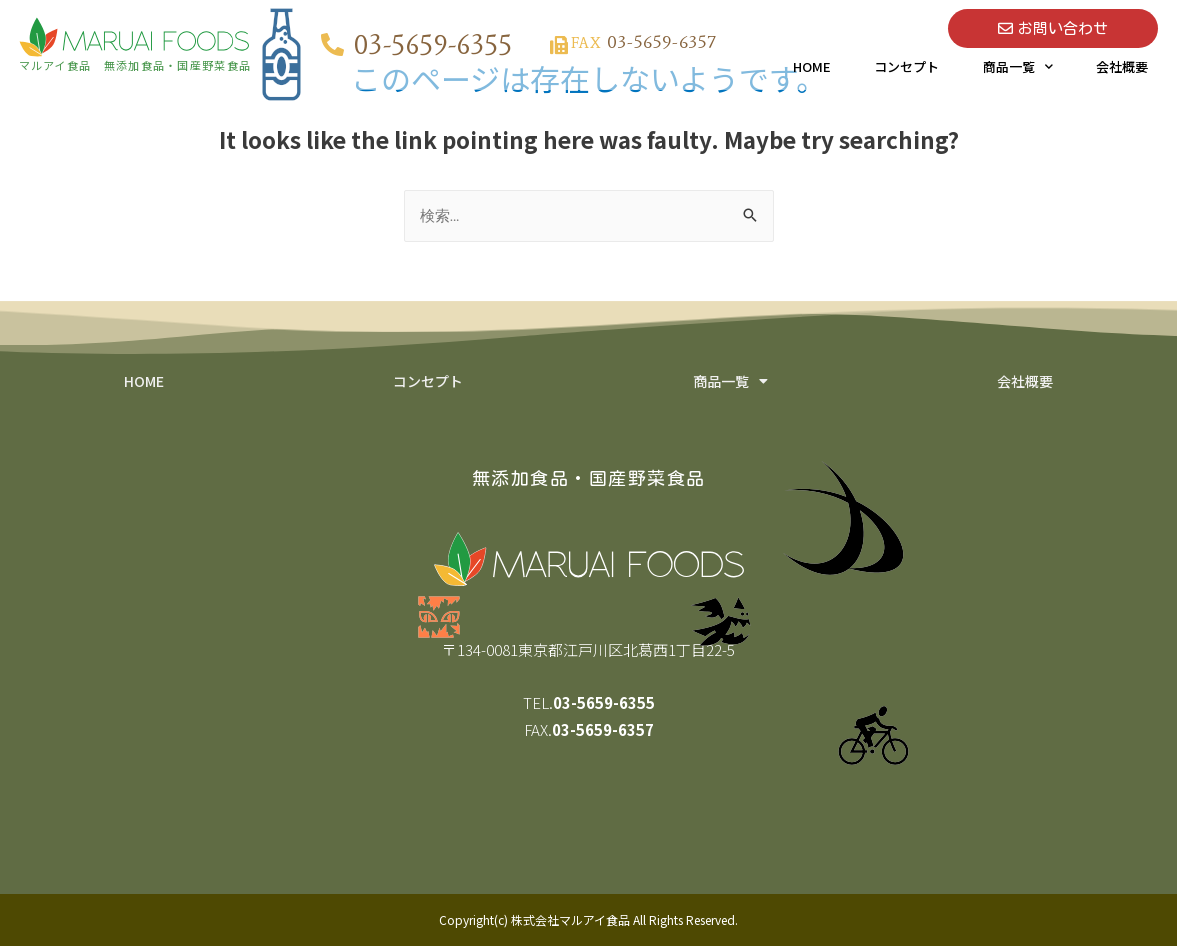  Describe the element at coordinates (873, 735) in the screenshot. I see `track cycling or biking activity` at that location.